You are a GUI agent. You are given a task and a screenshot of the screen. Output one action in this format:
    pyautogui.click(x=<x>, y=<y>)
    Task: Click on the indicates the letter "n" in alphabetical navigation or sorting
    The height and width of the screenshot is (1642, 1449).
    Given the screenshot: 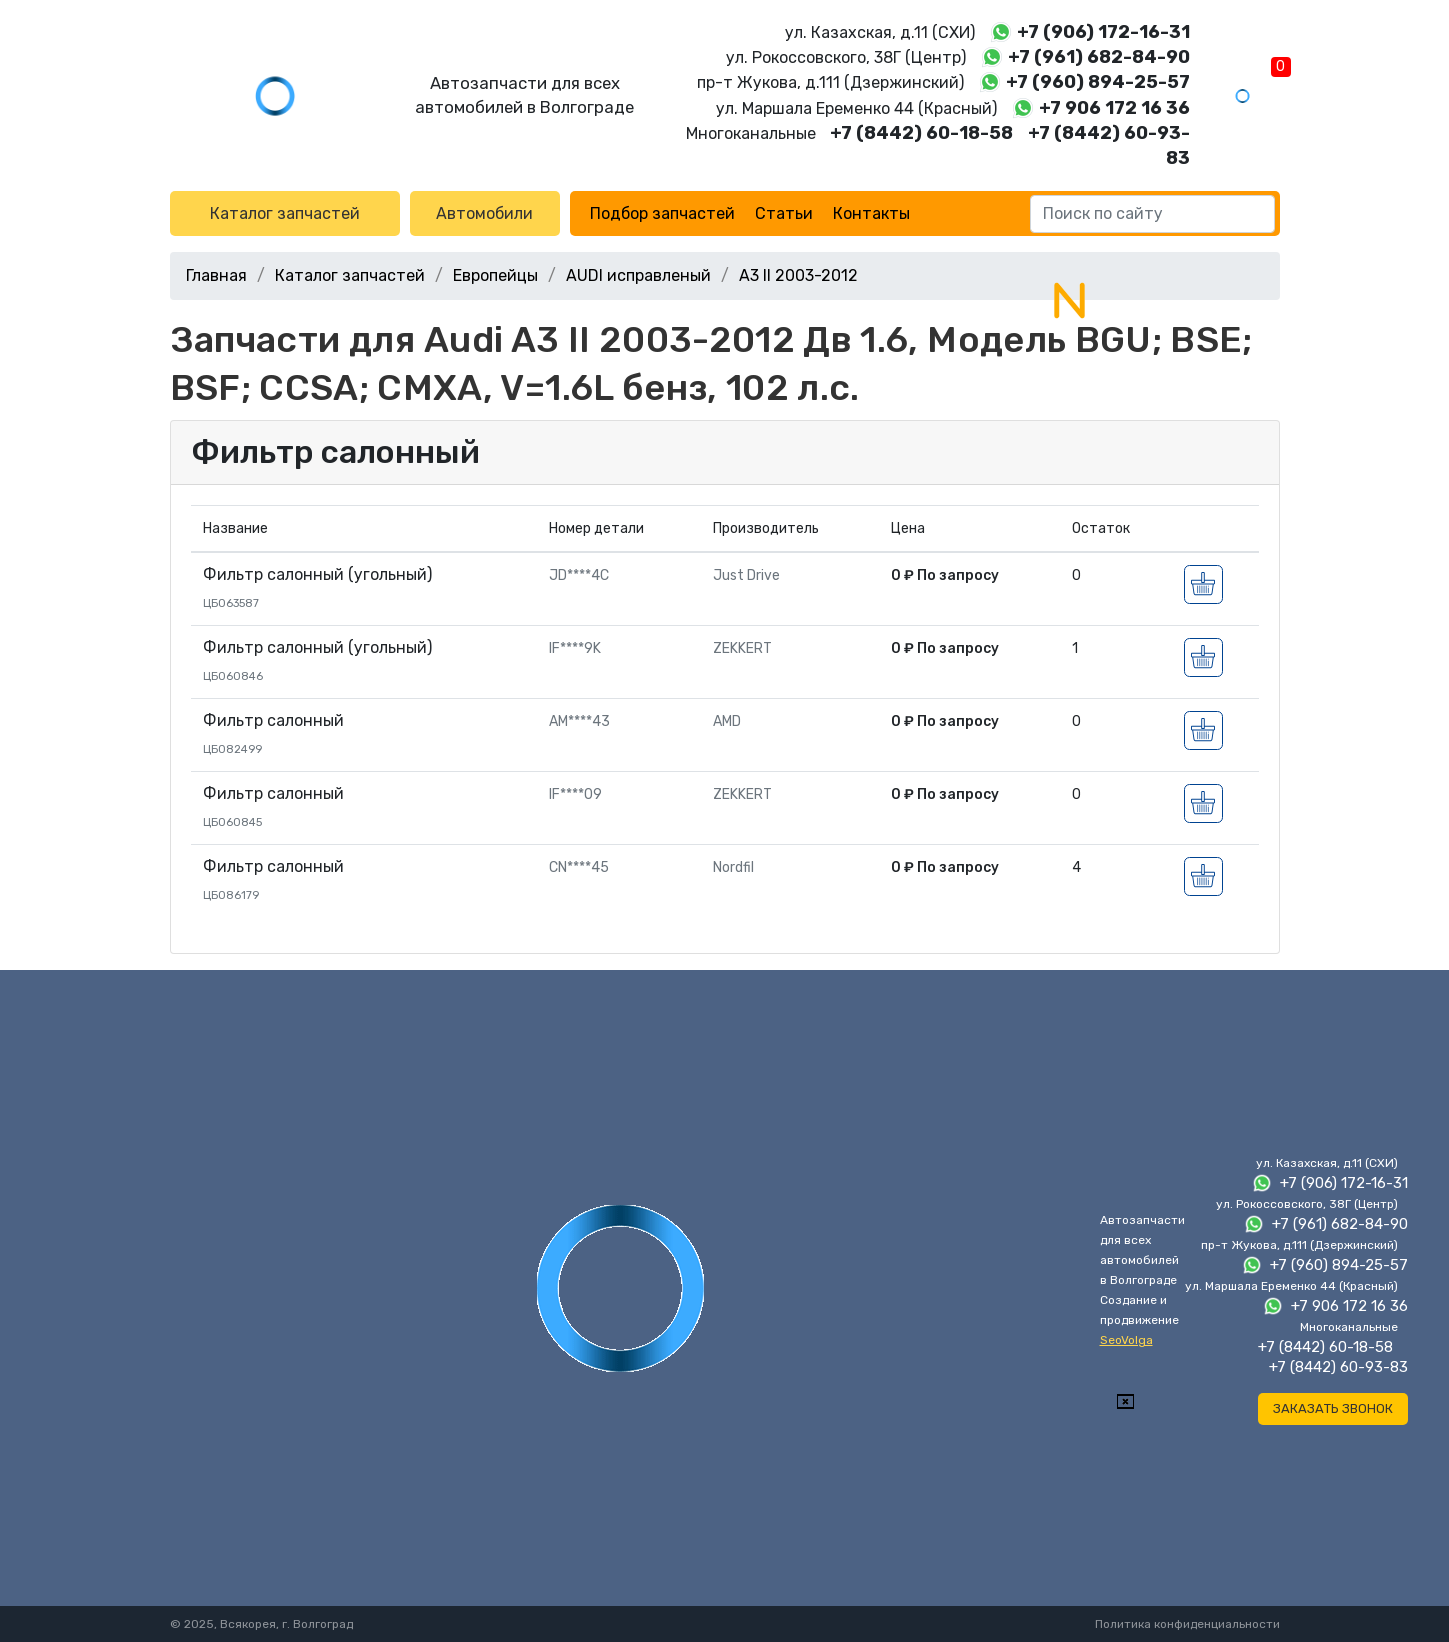 What is the action you would take?
    pyautogui.click(x=1069, y=300)
    